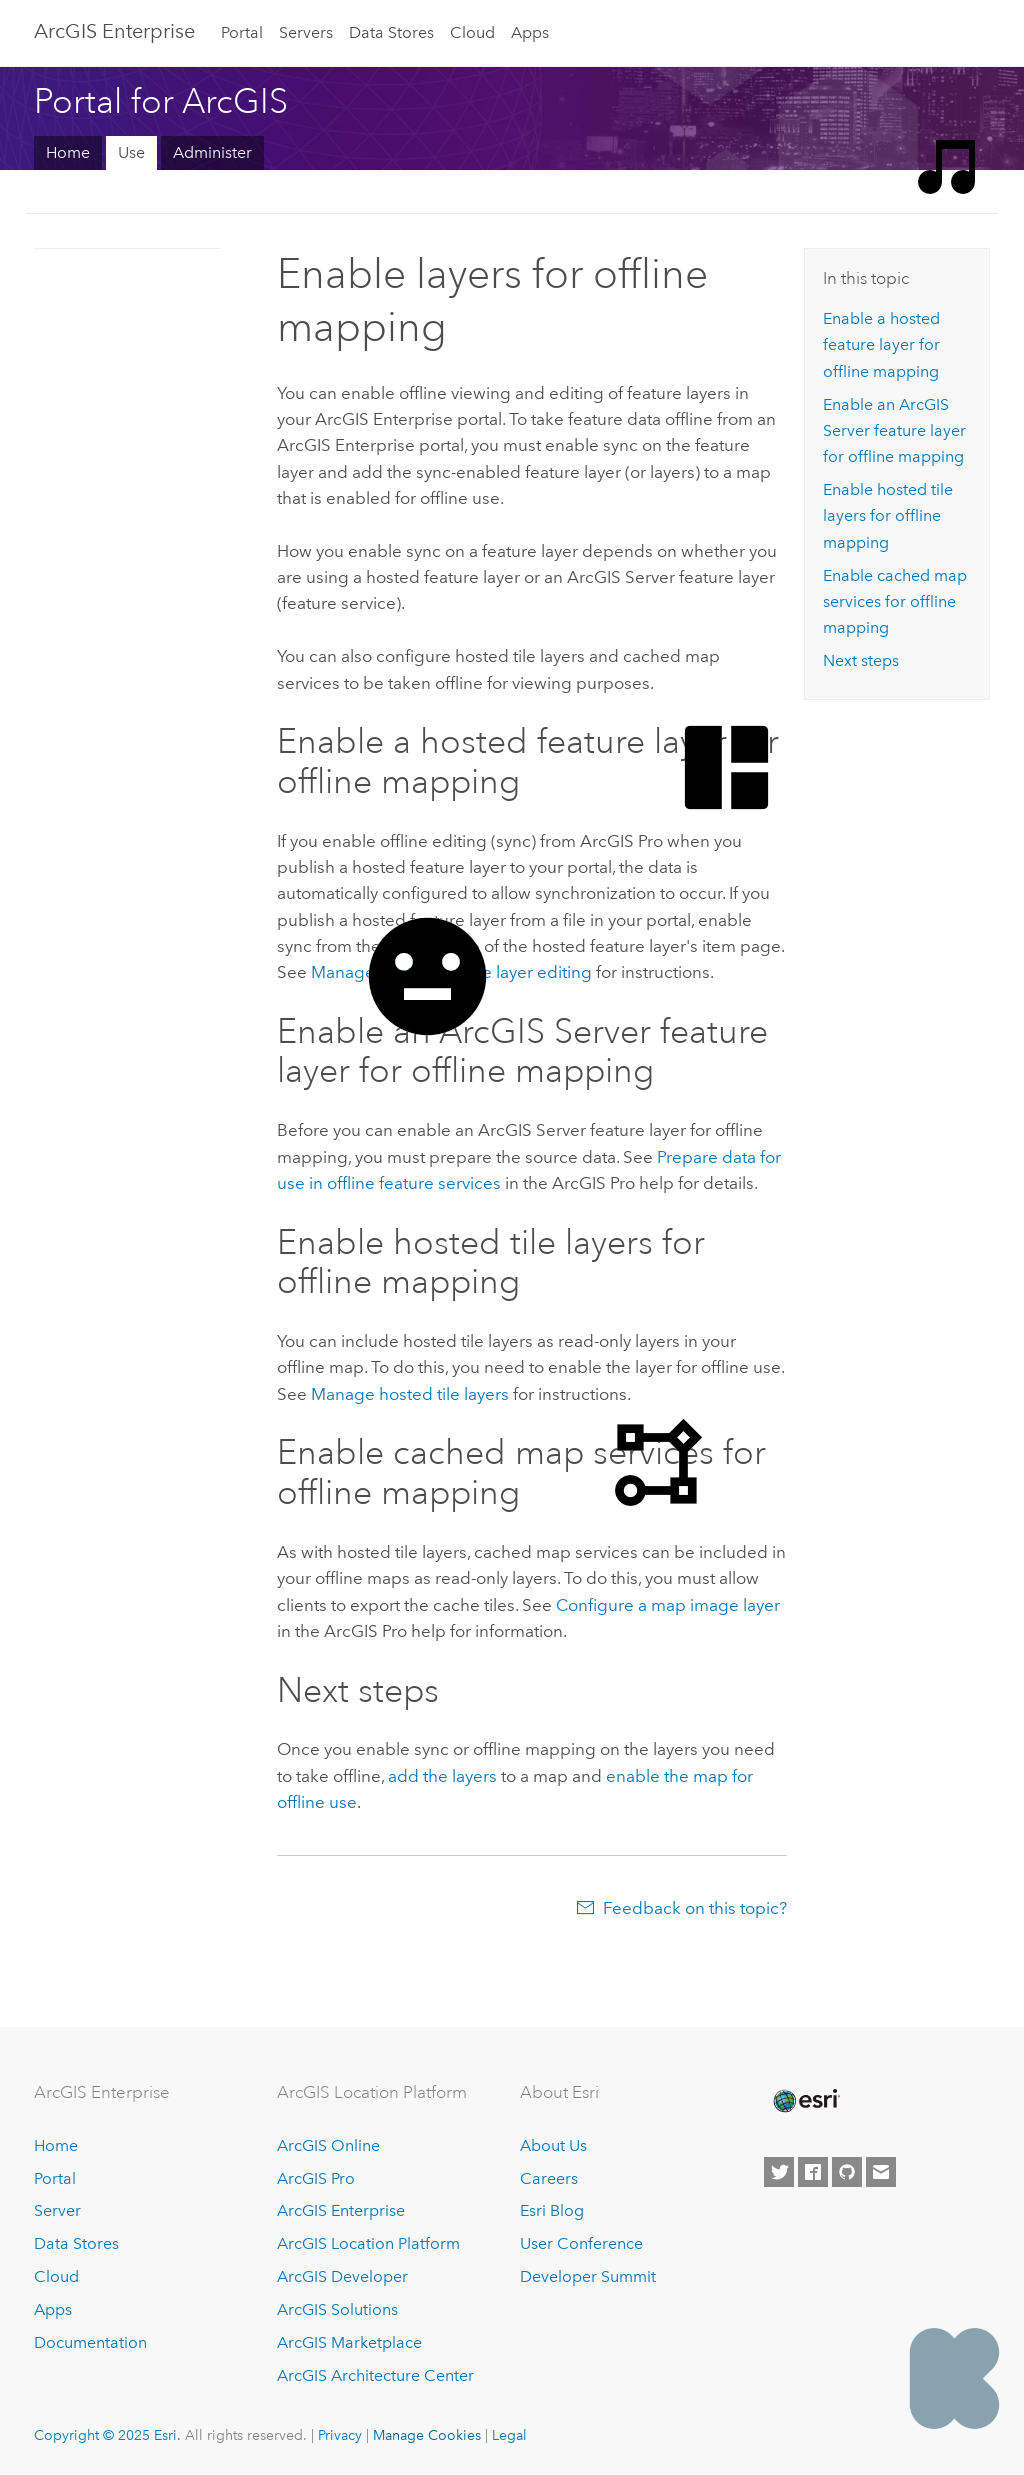  Describe the element at coordinates (951, 167) in the screenshot. I see `open music player or library` at that location.